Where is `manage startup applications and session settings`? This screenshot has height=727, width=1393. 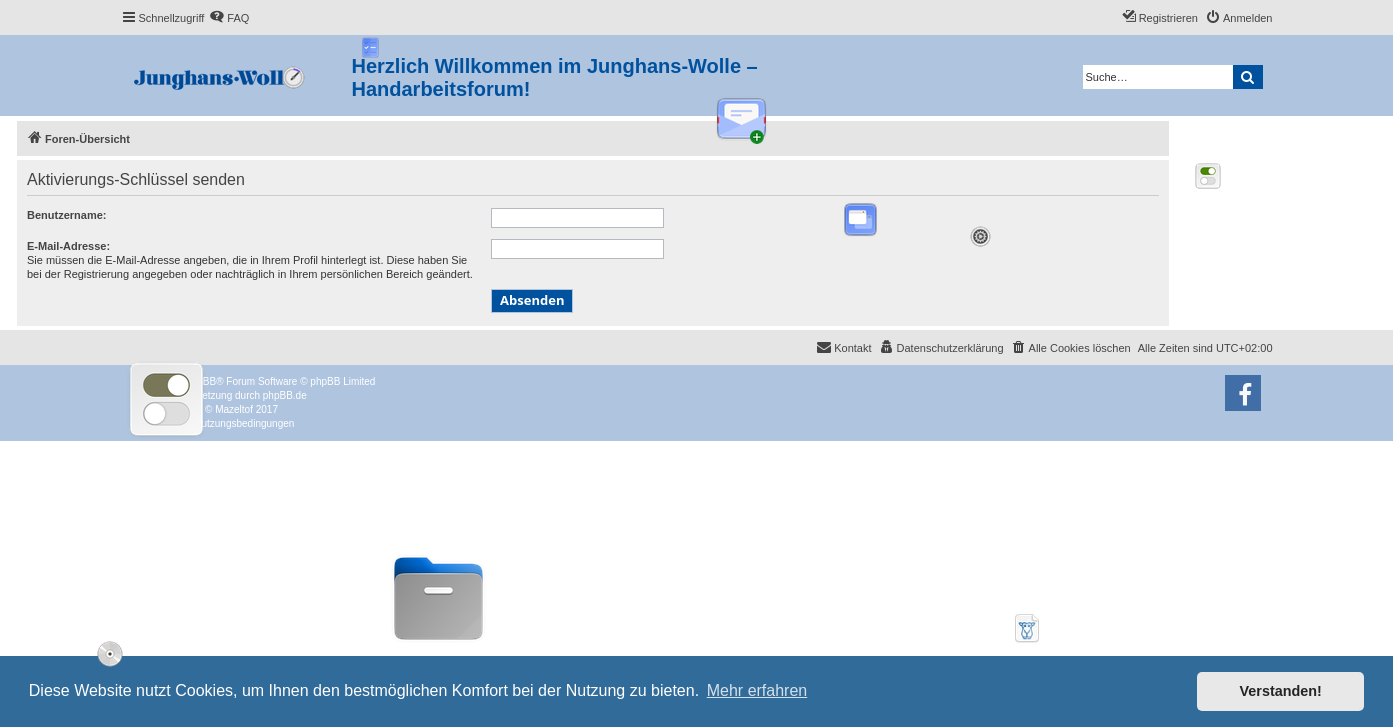
manage startup applications and session settings is located at coordinates (860, 219).